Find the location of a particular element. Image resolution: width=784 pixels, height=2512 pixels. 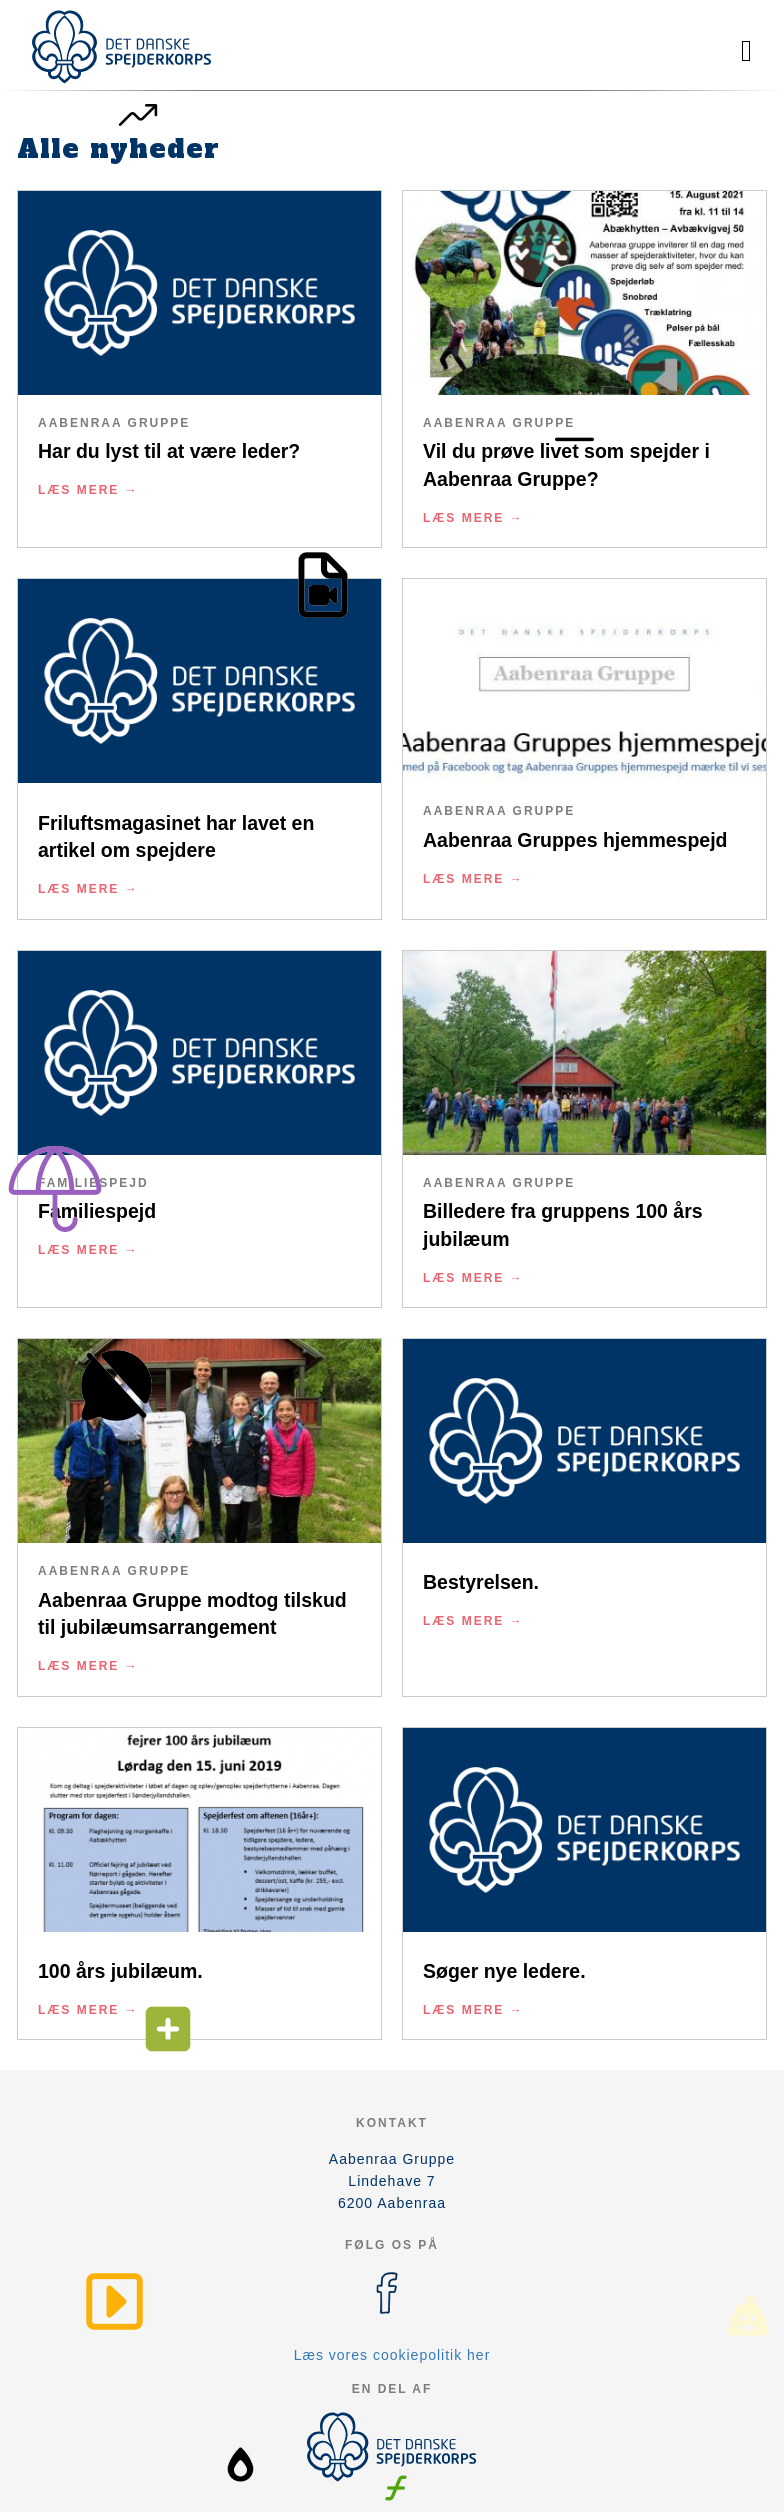

indicates florin or dutch guilder currency is located at coordinates (396, 2488).